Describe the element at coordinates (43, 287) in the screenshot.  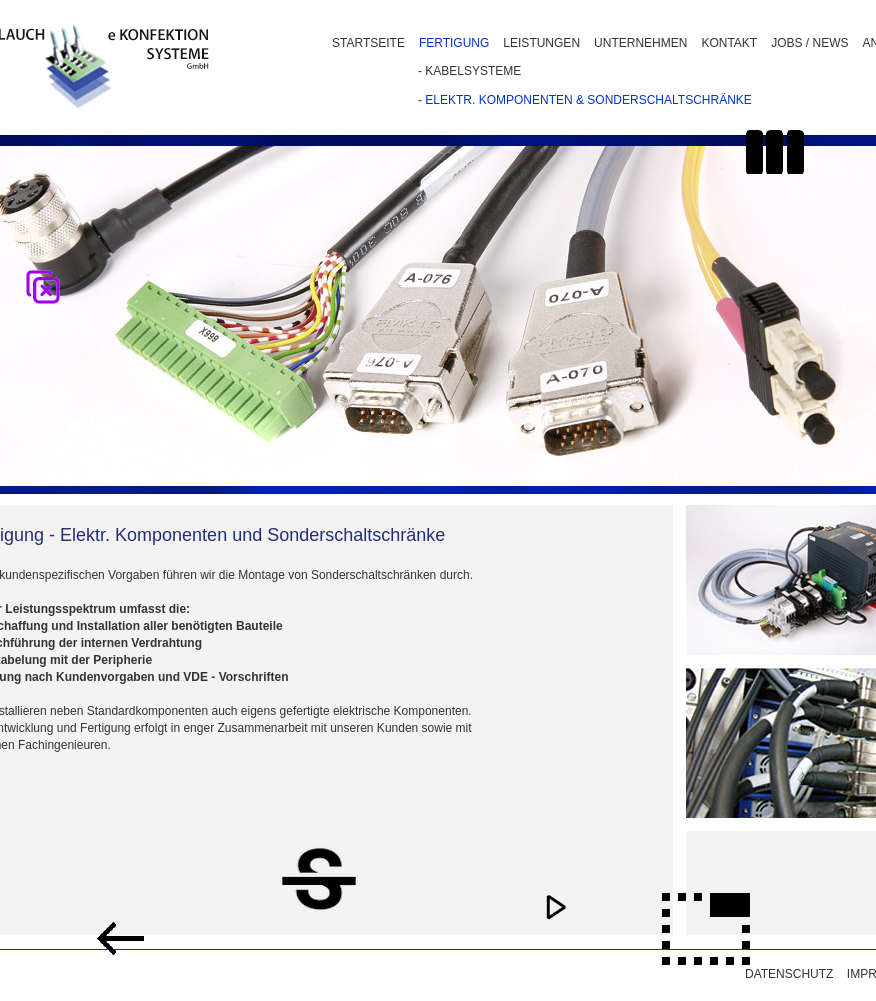
I see `cancel or remove a copied item` at that location.